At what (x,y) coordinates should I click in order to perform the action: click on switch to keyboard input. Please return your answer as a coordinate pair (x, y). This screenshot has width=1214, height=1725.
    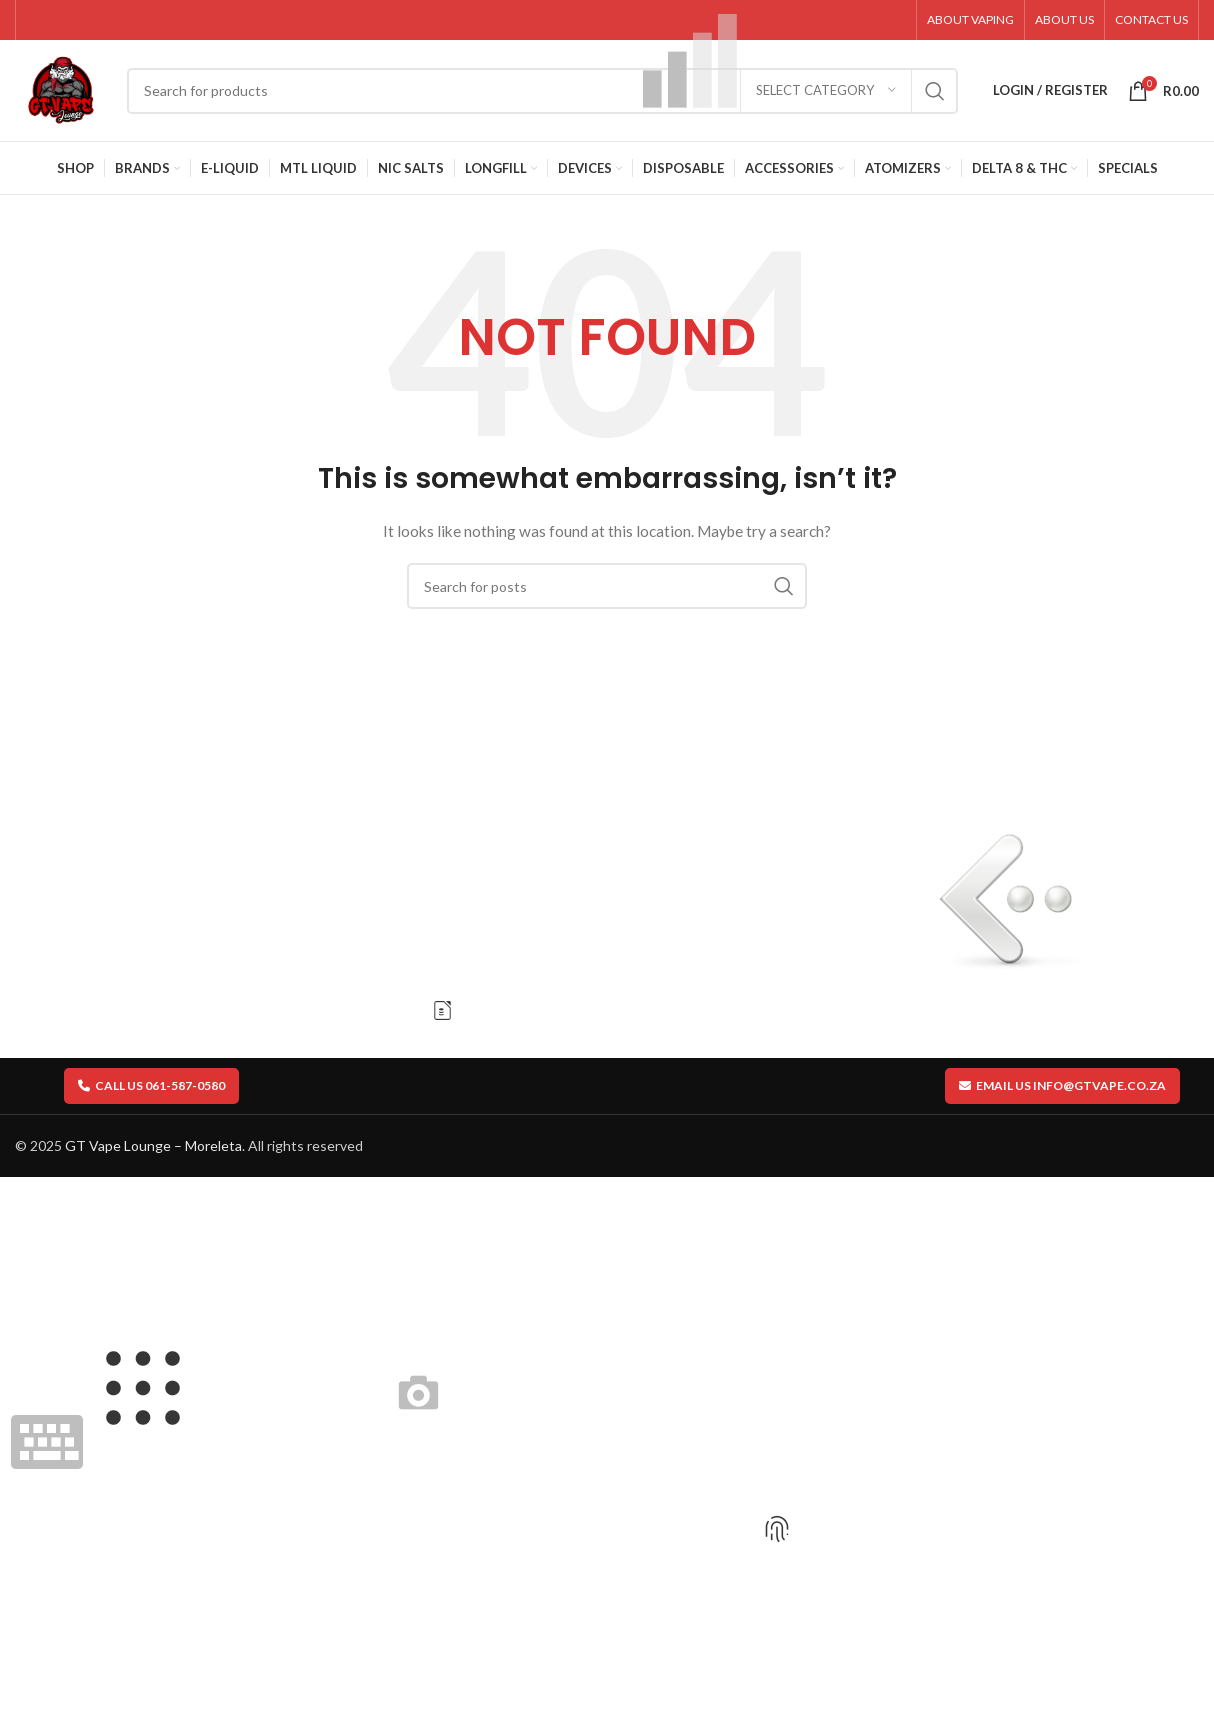
    Looking at the image, I should click on (47, 1442).